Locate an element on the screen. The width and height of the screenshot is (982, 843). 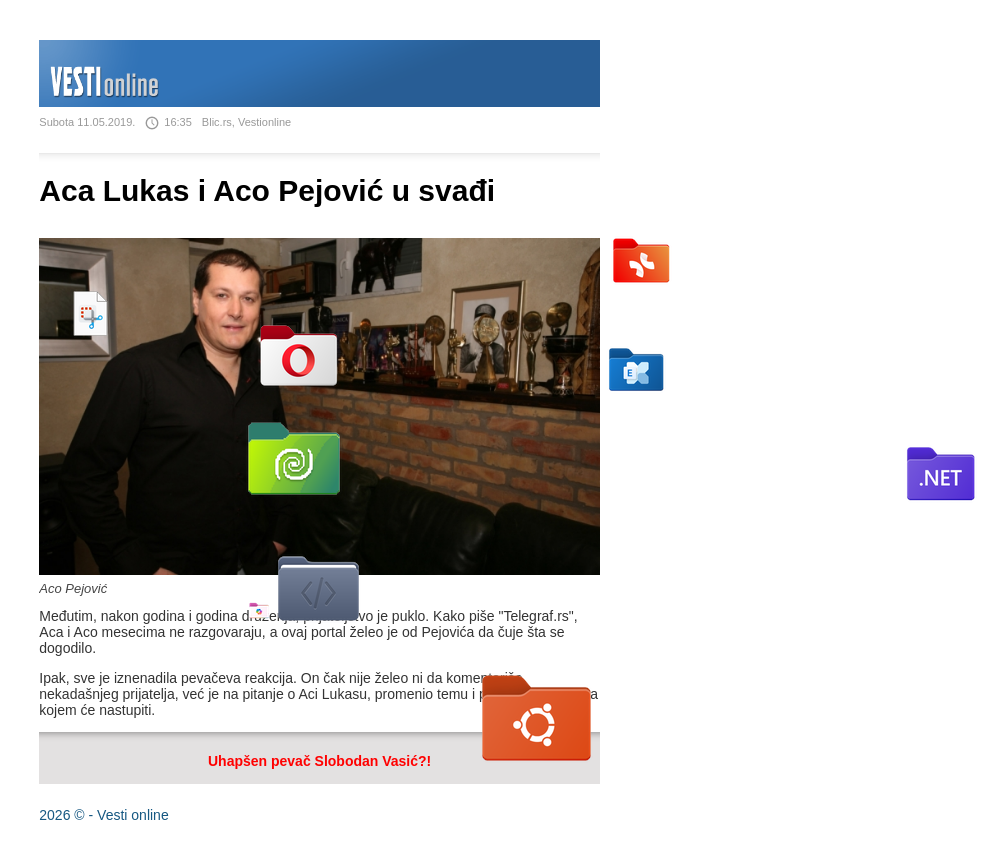
open GameJolt files folder is located at coordinates (294, 461).